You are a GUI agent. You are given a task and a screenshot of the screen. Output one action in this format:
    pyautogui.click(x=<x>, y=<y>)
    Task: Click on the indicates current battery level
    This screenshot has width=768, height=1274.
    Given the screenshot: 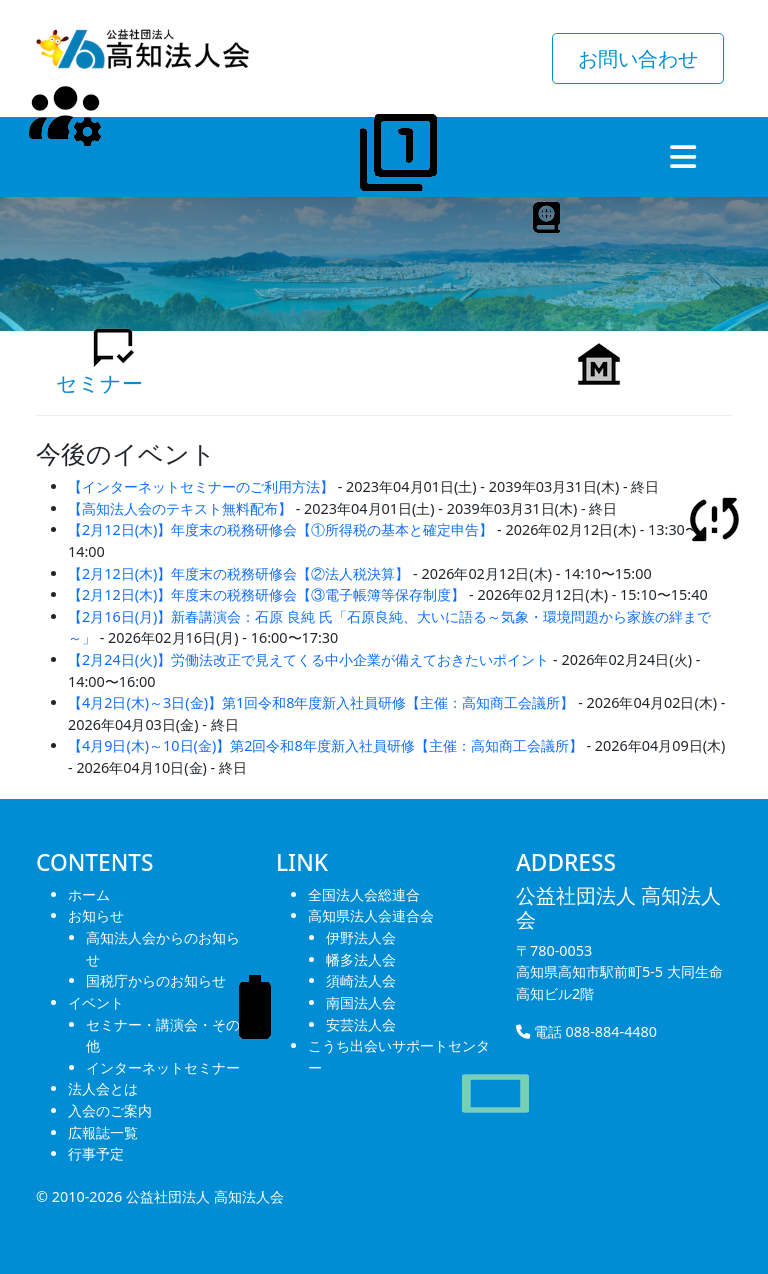 What is the action you would take?
    pyautogui.click(x=255, y=1007)
    